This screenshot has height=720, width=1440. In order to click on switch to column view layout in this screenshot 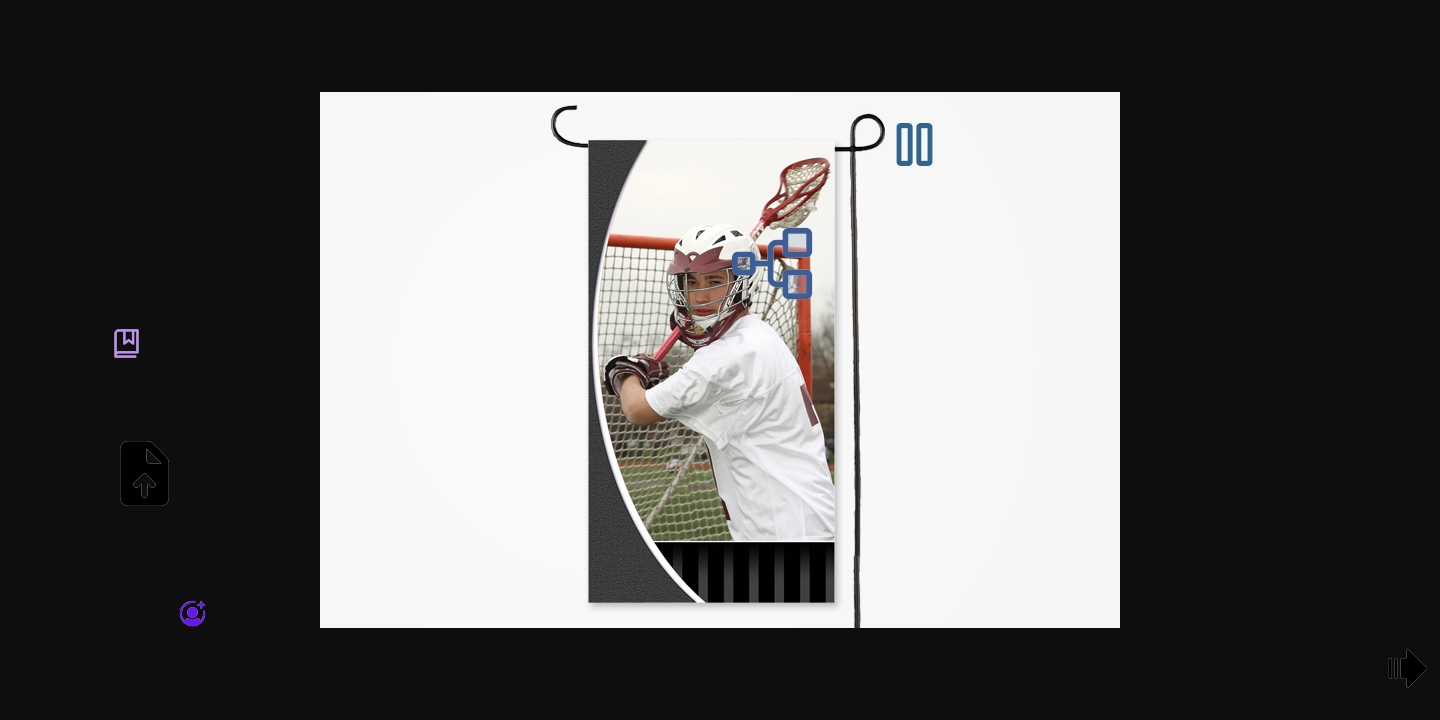, I will do `click(914, 144)`.